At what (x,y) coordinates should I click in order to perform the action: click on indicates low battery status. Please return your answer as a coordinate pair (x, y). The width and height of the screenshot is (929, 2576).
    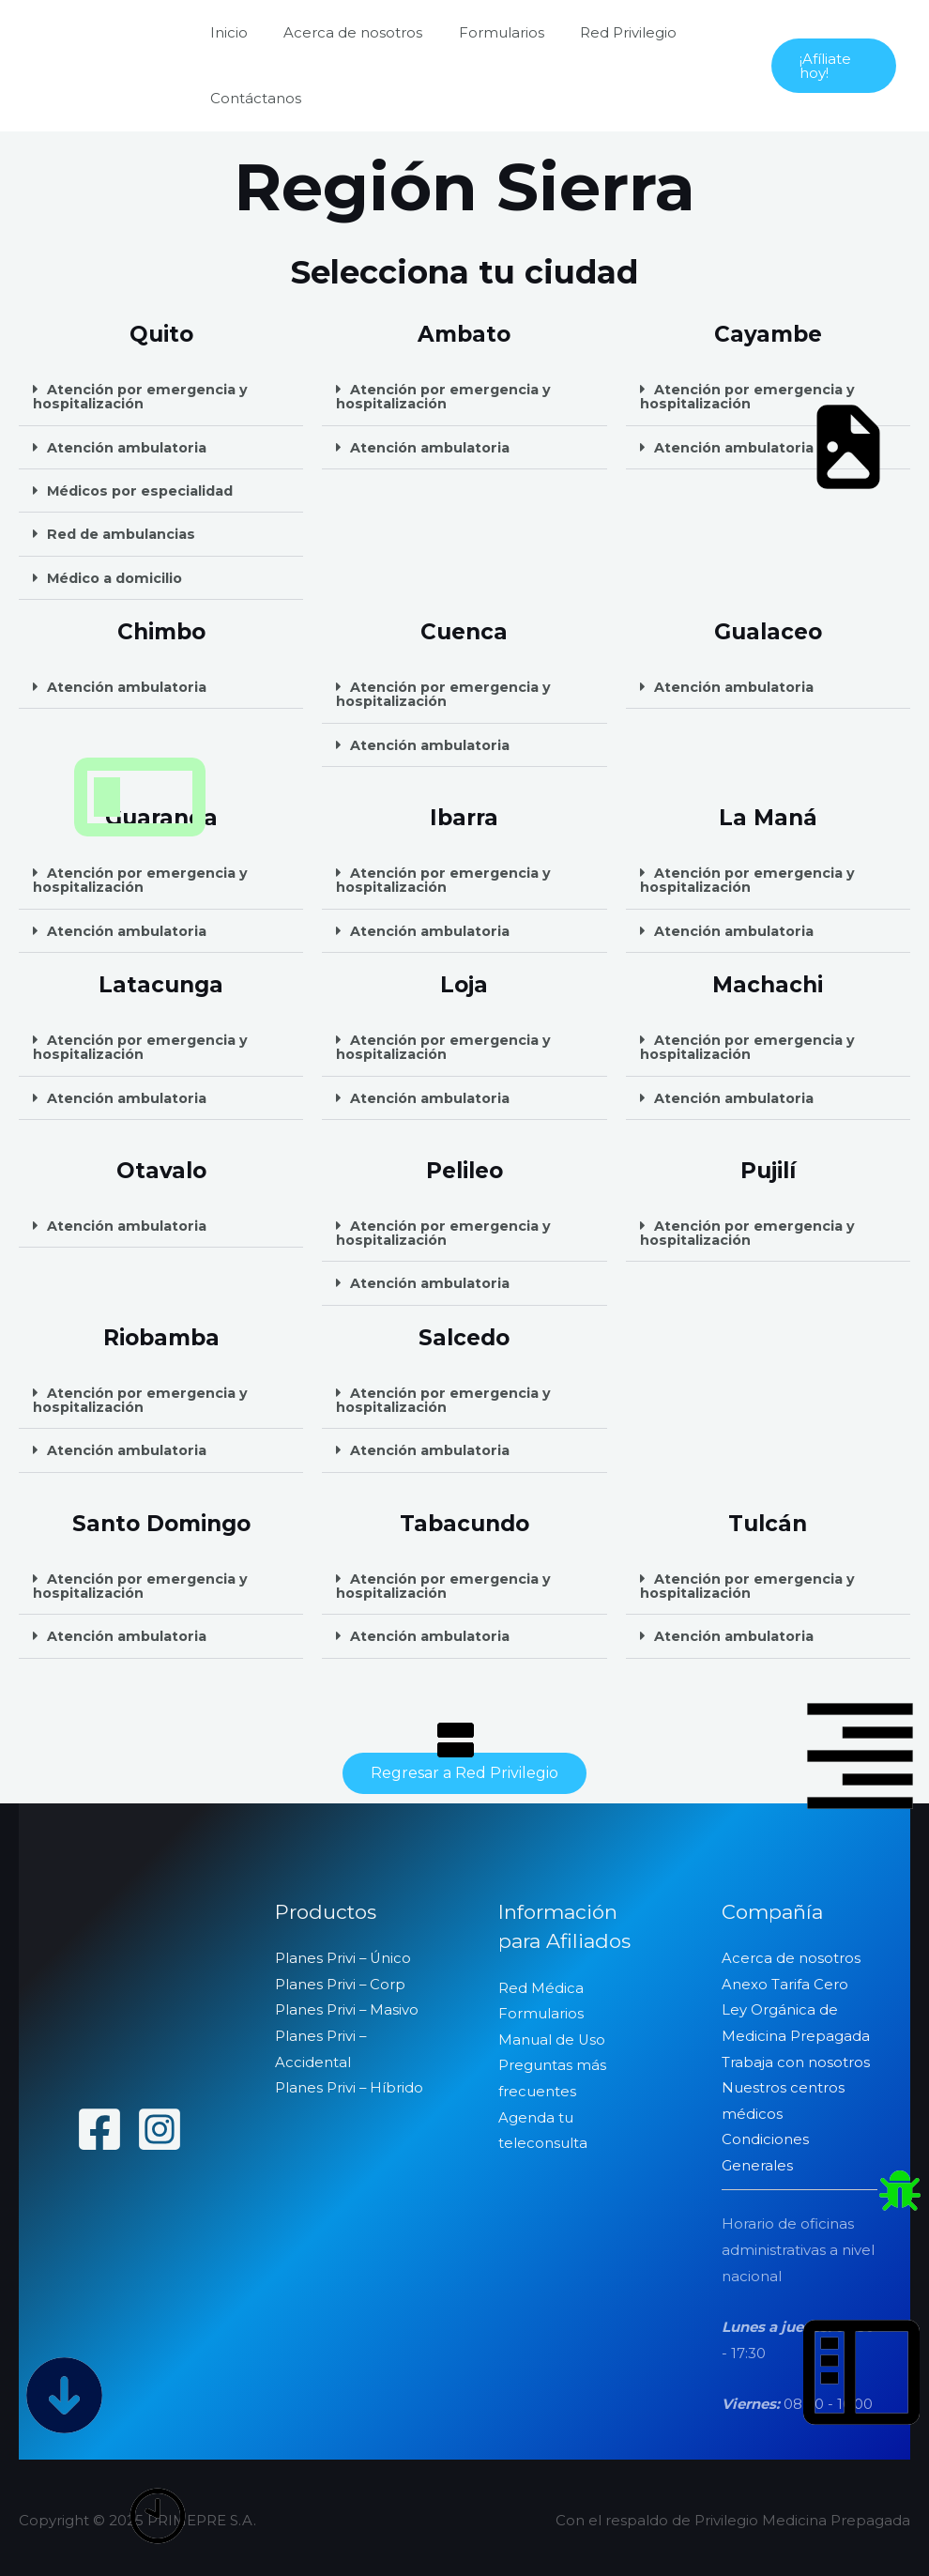
    Looking at the image, I should click on (140, 797).